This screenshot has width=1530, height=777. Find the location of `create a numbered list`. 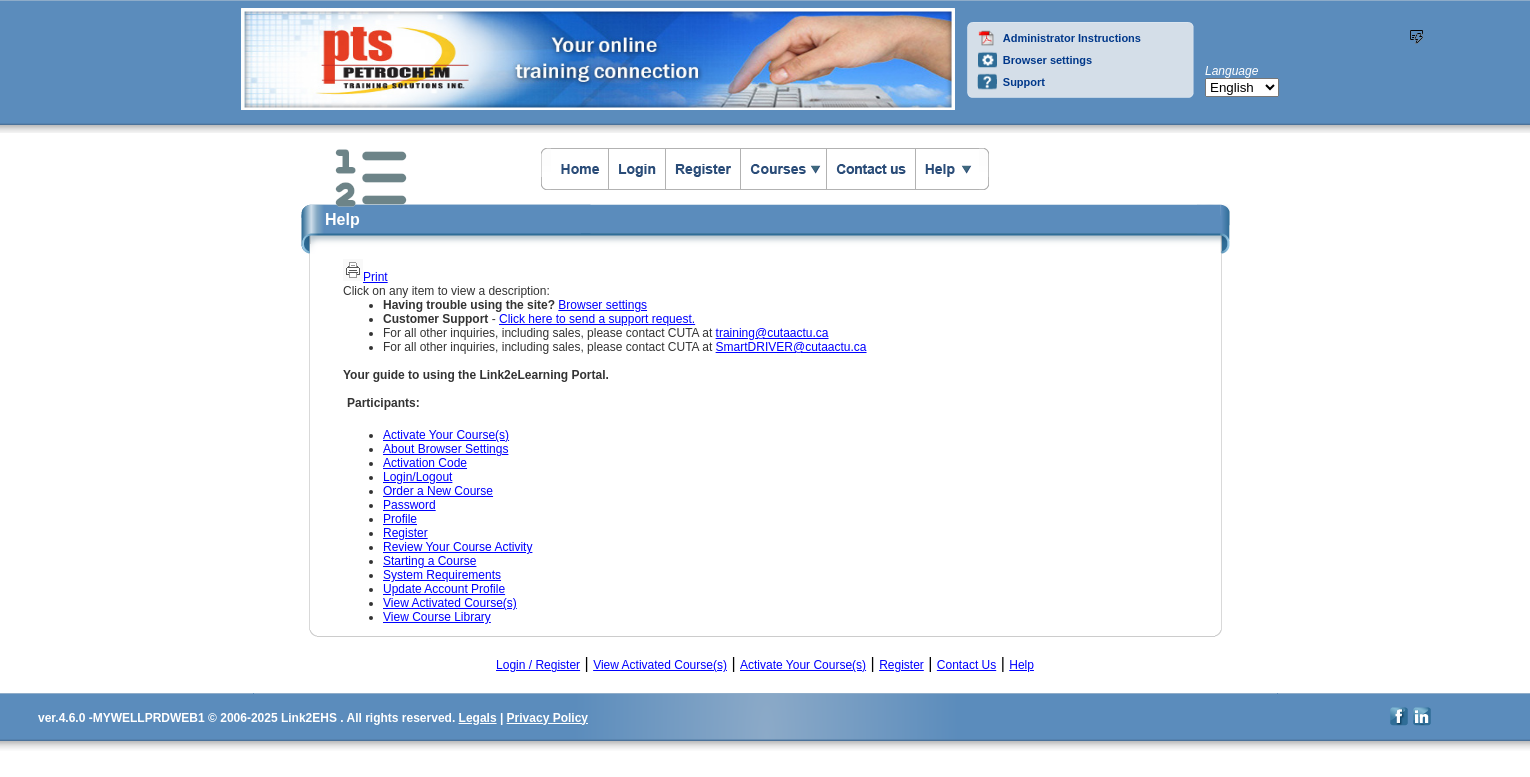

create a numbered list is located at coordinates (371, 178).